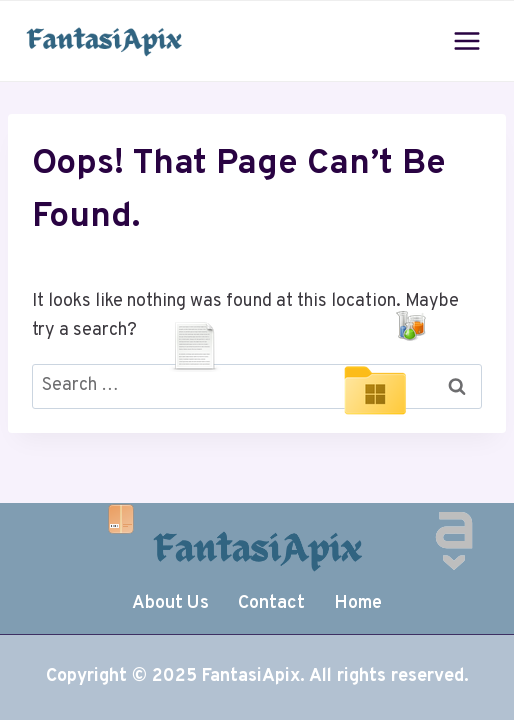  I want to click on a plain text file or document, so click(195, 345).